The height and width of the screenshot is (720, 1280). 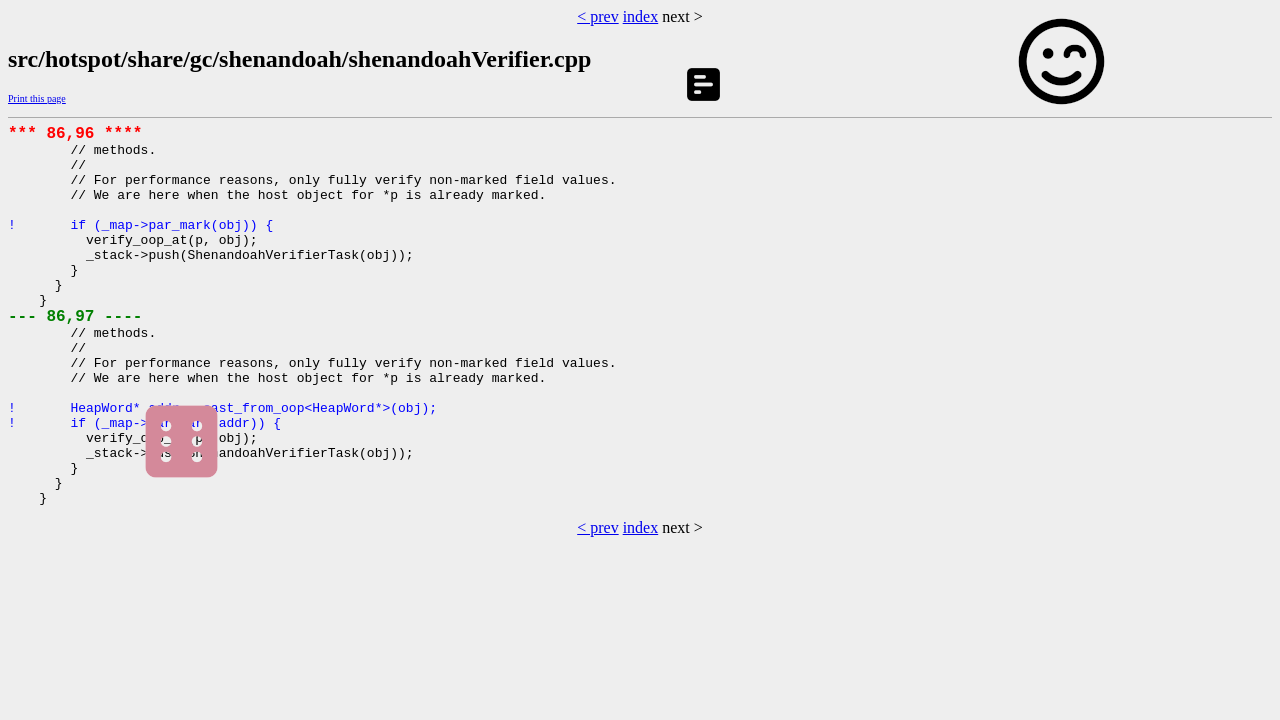 What do you see at coordinates (703, 84) in the screenshot?
I see `view poll or survey results` at bounding box center [703, 84].